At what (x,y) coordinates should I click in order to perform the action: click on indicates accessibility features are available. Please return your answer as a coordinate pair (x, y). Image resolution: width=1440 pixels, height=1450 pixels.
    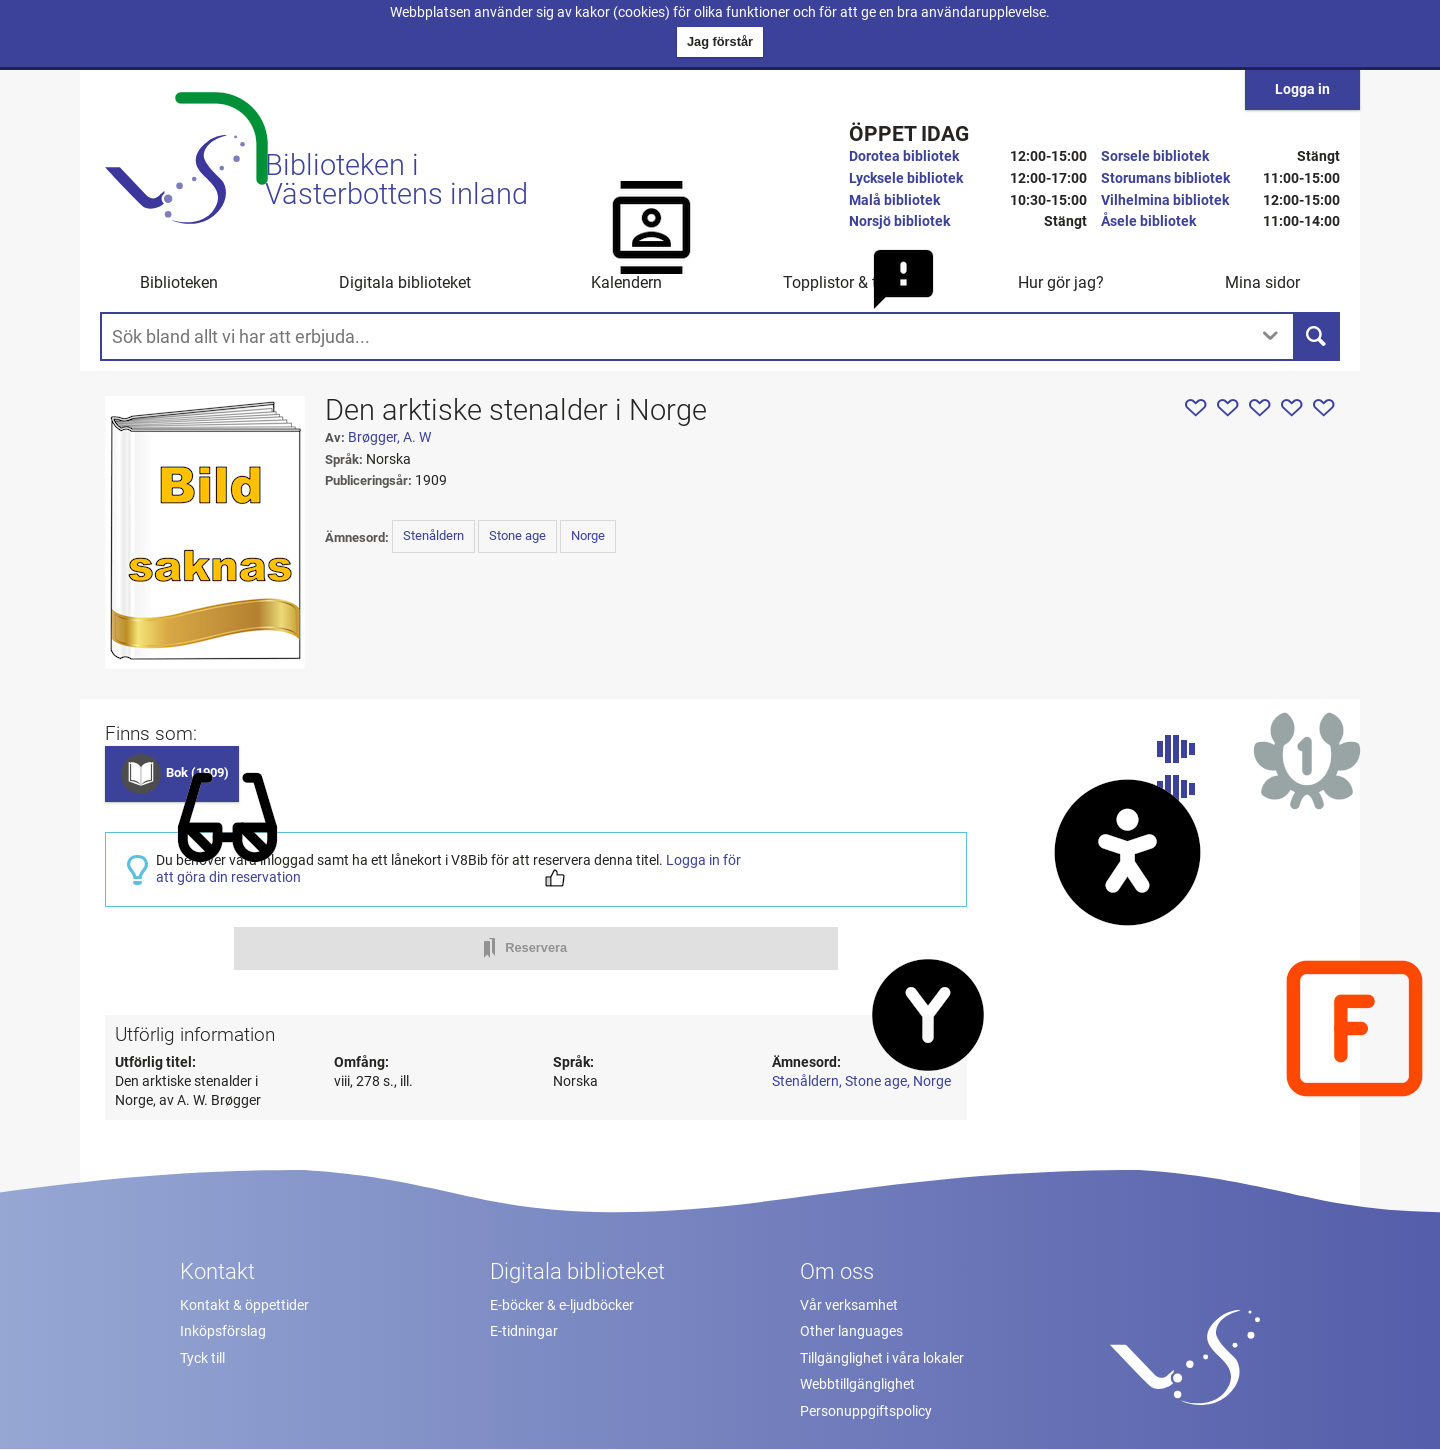
    Looking at the image, I should click on (1127, 852).